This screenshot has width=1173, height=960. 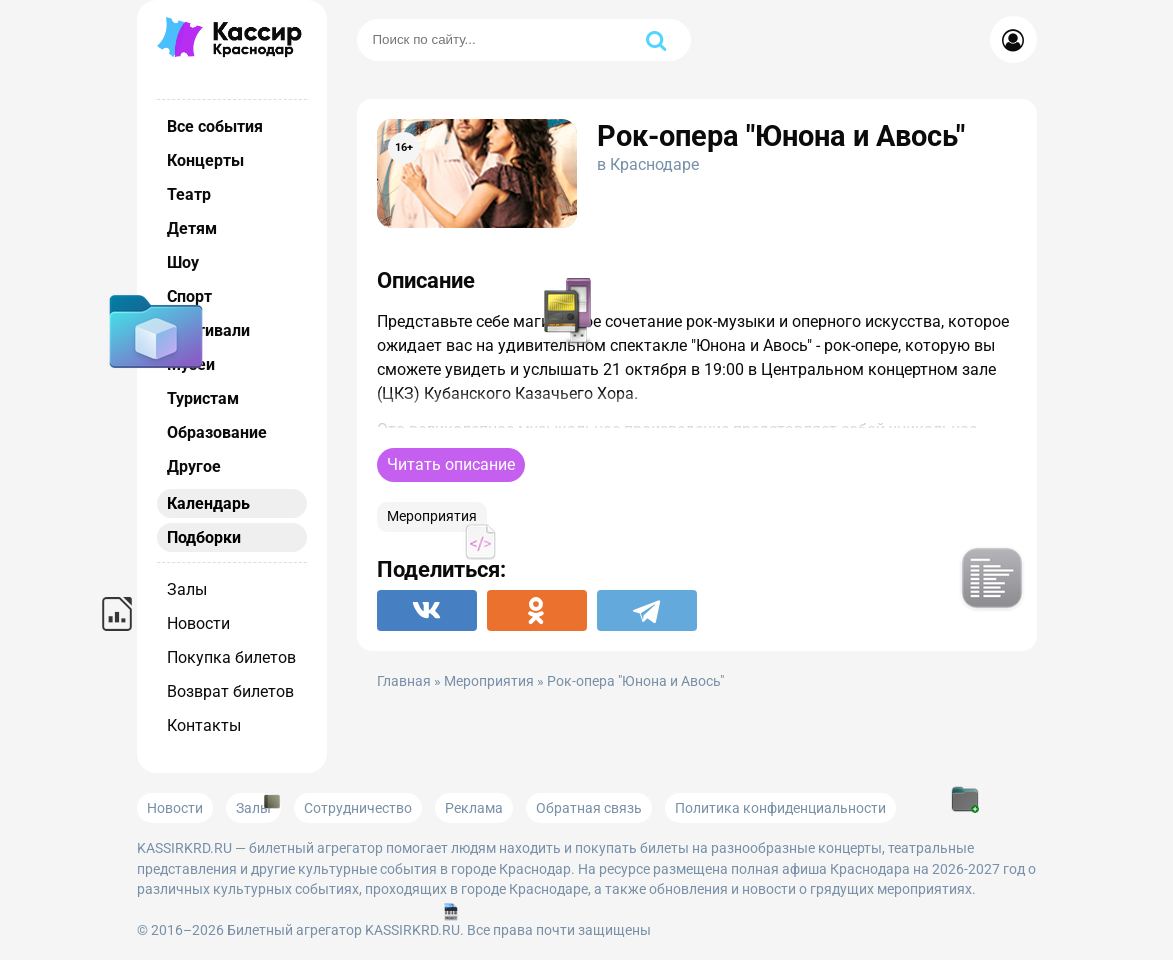 I want to click on an xml file type indicator, so click(x=480, y=541).